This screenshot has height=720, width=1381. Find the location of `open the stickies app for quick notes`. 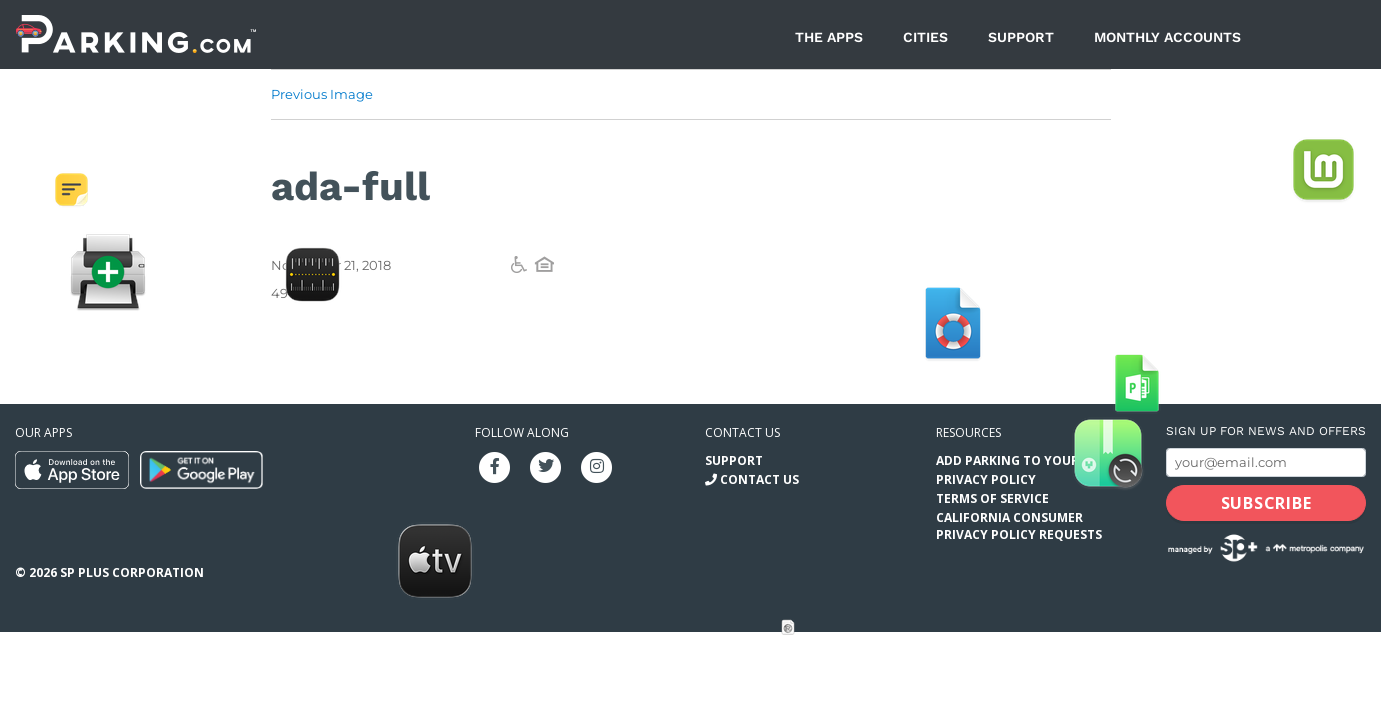

open the stickies app for quick notes is located at coordinates (71, 189).